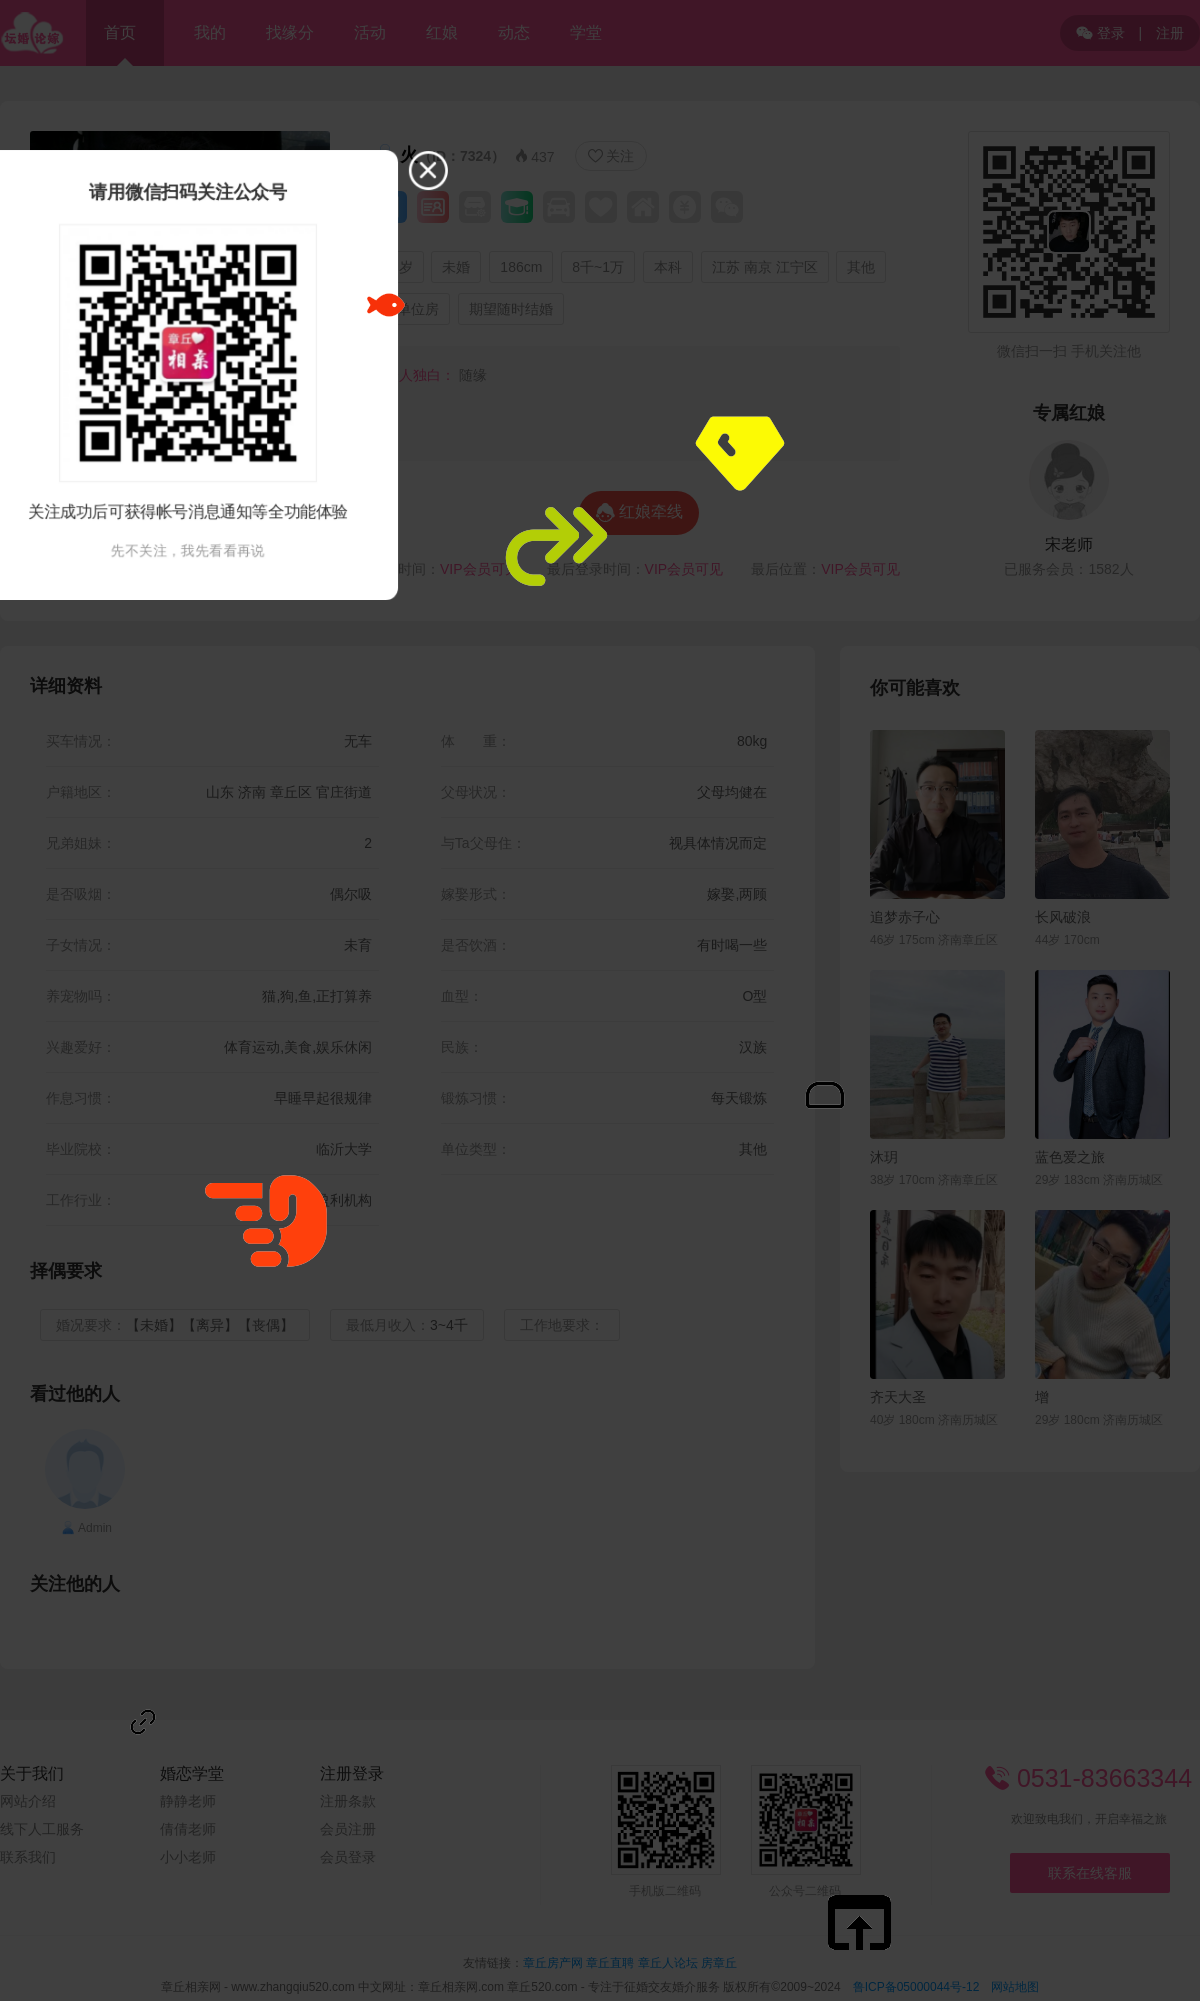 This screenshot has height=2001, width=1200. What do you see at coordinates (740, 452) in the screenshot?
I see `indicates premium or pro membership status` at bounding box center [740, 452].